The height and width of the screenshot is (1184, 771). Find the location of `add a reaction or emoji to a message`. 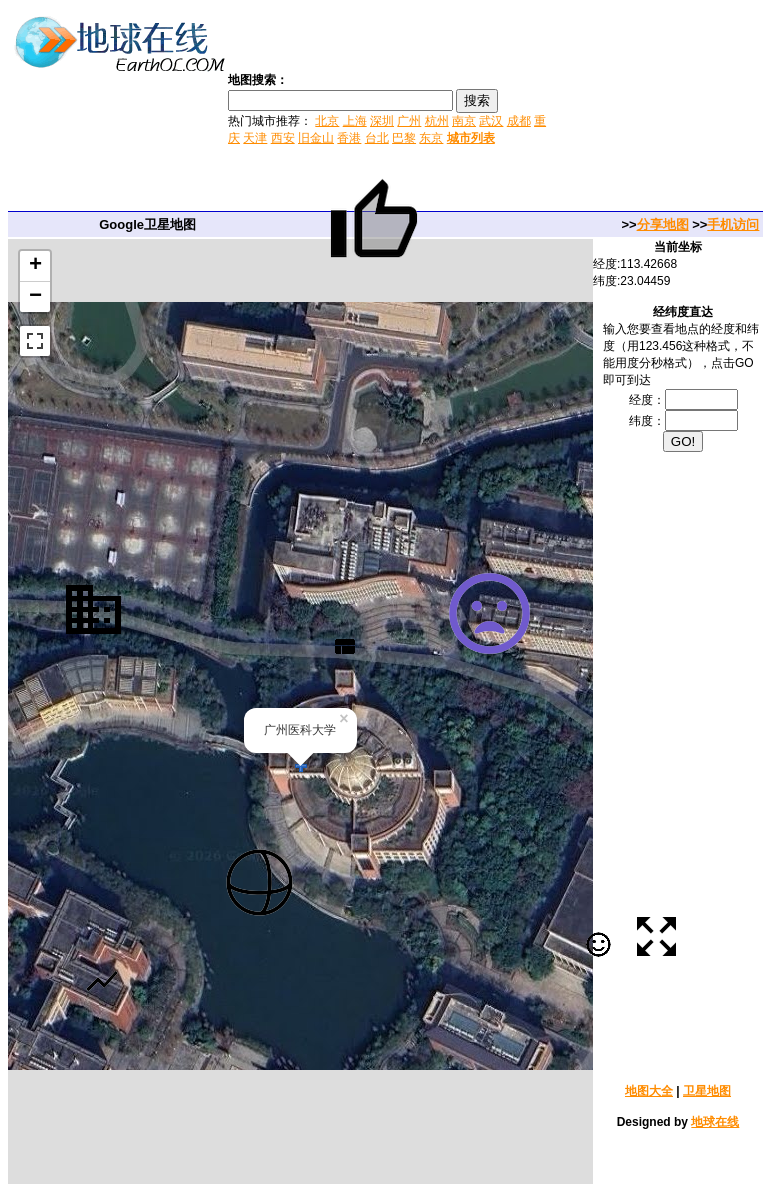

add a reaction or emoji to a message is located at coordinates (598, 944).